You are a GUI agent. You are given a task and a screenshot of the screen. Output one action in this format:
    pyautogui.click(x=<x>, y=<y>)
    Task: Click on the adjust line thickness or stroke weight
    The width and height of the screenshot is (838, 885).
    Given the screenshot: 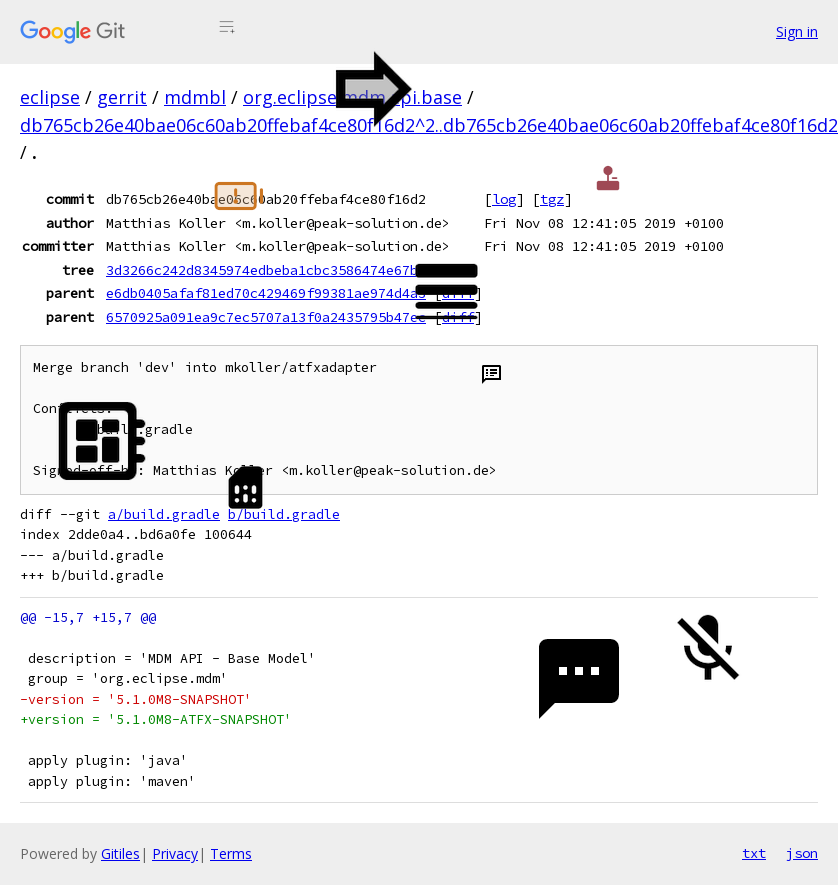 What is the action you would take?
    pyautogui.click(x=446, y=291)
    